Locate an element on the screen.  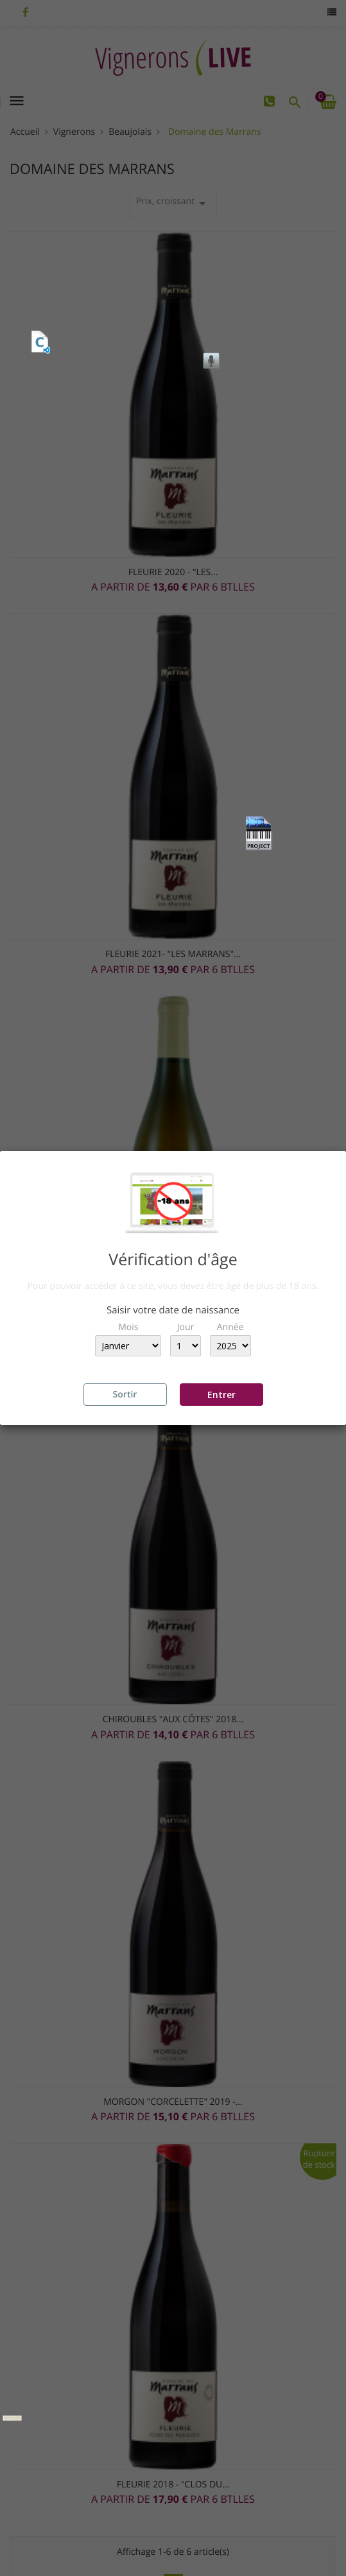
open a Logic Pro or GarageBand project file is located at coordinates (259, 834).